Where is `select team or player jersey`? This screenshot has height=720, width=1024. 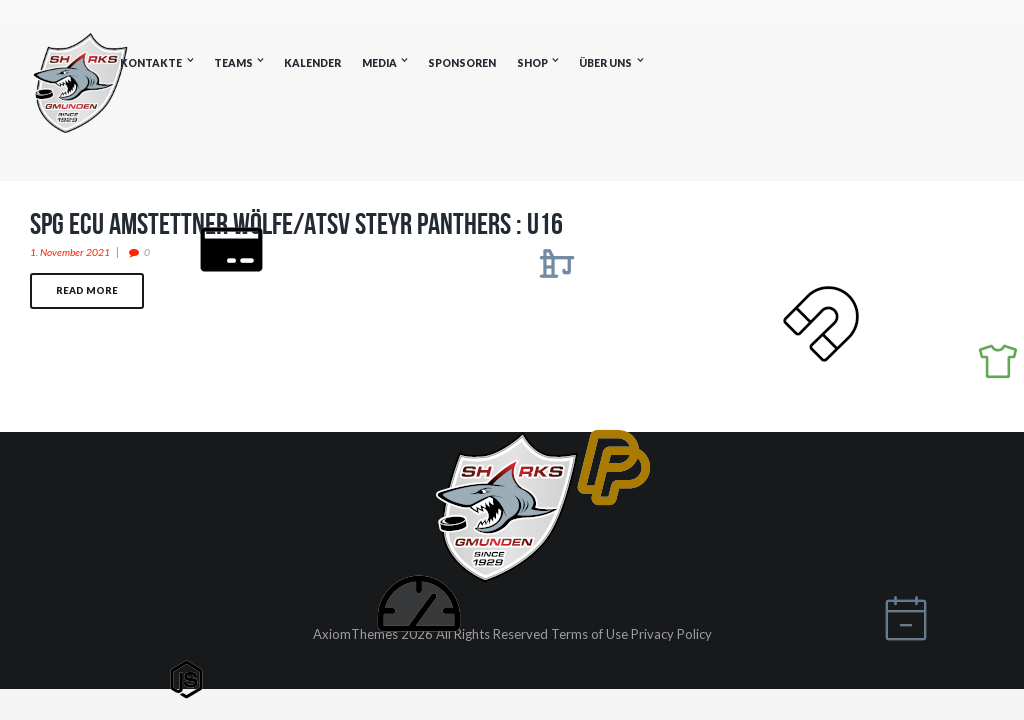 select team or player jersey is located at coordinates (998, 361).